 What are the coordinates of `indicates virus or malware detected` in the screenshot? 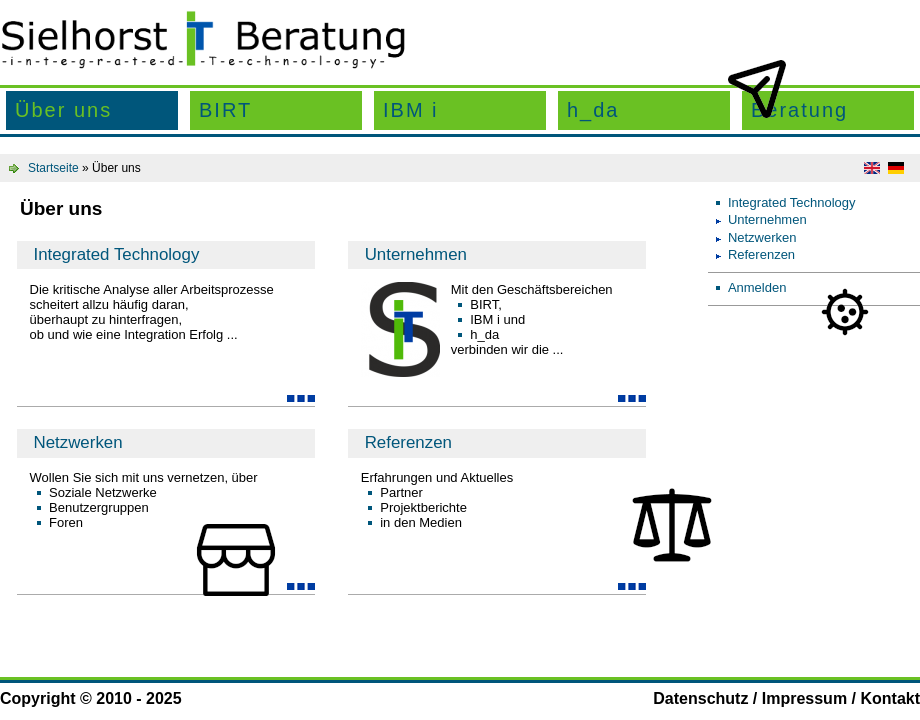 It's located at (845, 312).